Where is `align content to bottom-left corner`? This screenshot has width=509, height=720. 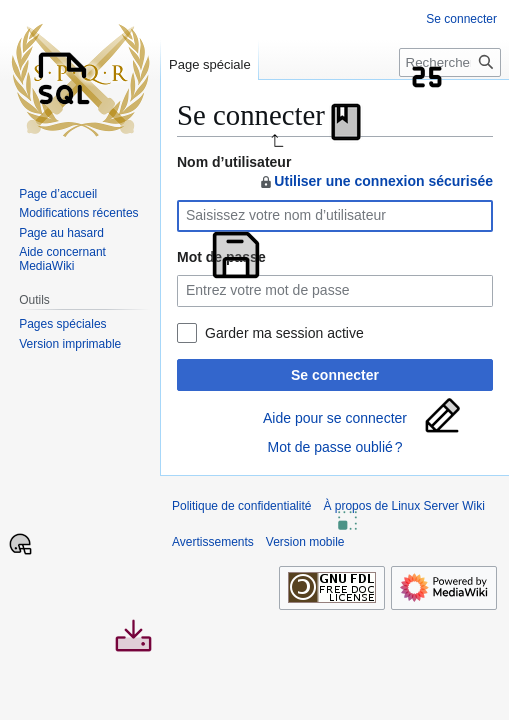 align content to bottom-left corner is located at coordinates (347, 520).